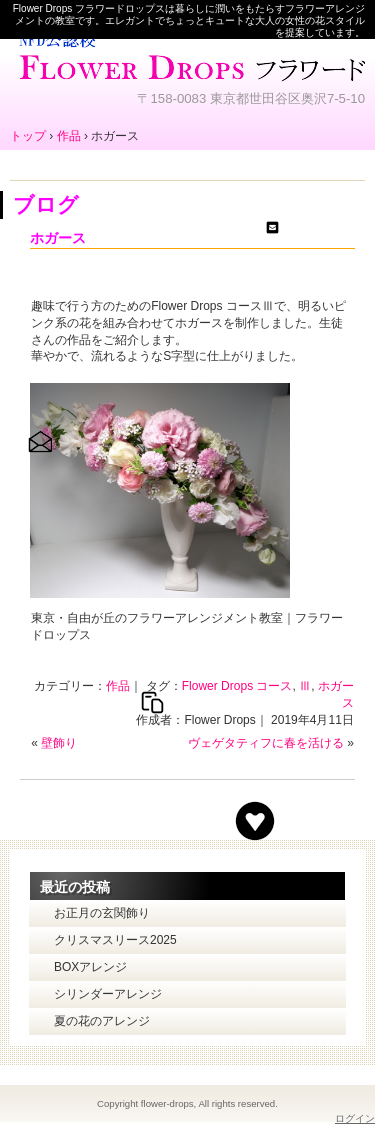  I want to click on open your email inbox, so click(272, 227).